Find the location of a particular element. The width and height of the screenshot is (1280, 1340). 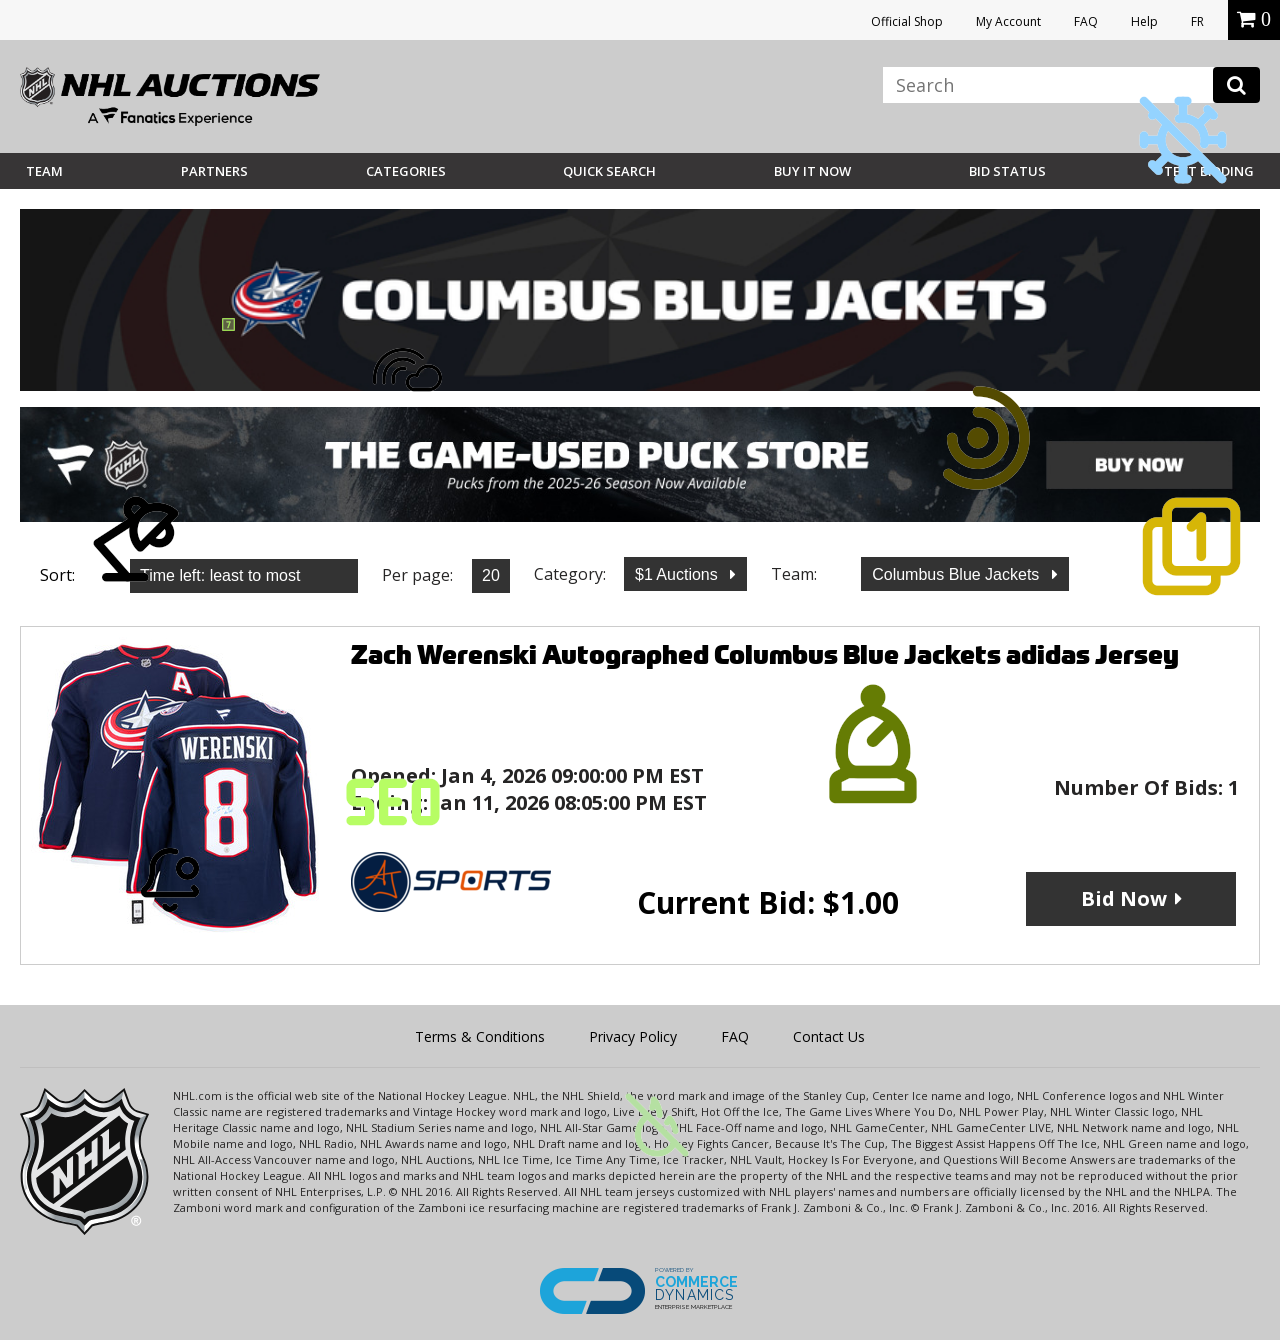

indicates new notifications is located at coordinates (170, 880).